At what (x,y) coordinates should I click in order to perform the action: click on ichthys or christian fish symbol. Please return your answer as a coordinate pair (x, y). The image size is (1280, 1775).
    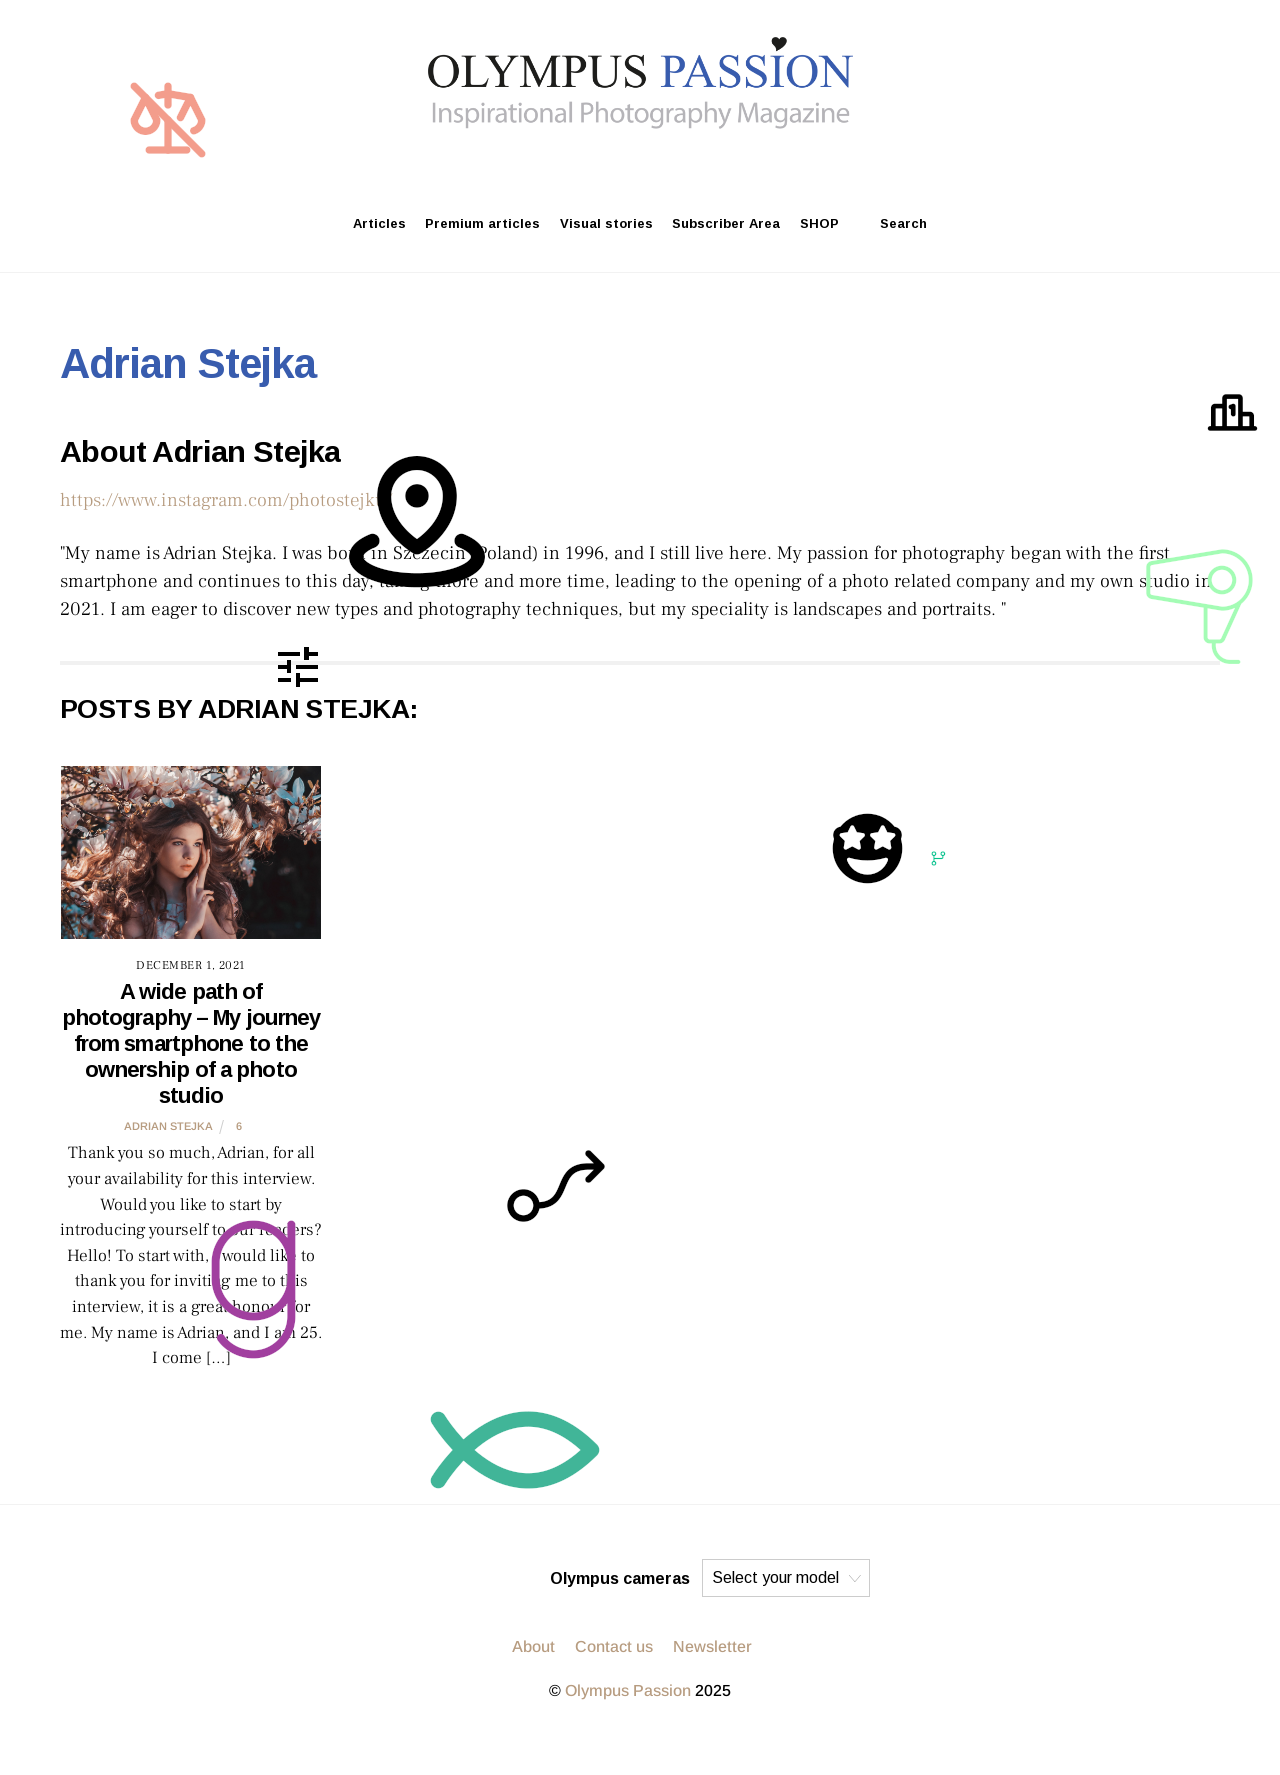
    Looking at the image, I should click on (515, 1450).